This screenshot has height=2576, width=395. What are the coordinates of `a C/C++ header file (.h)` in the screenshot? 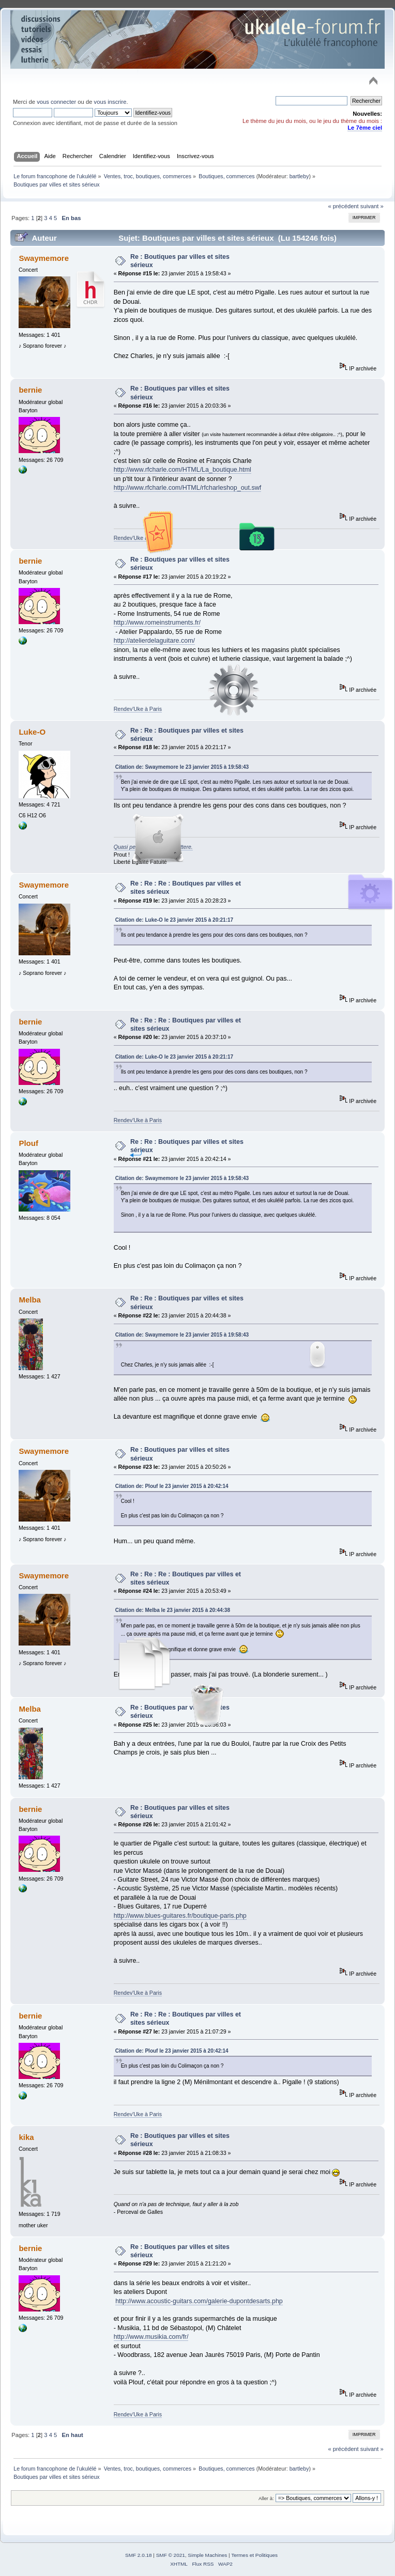 It's located at (90, 290).